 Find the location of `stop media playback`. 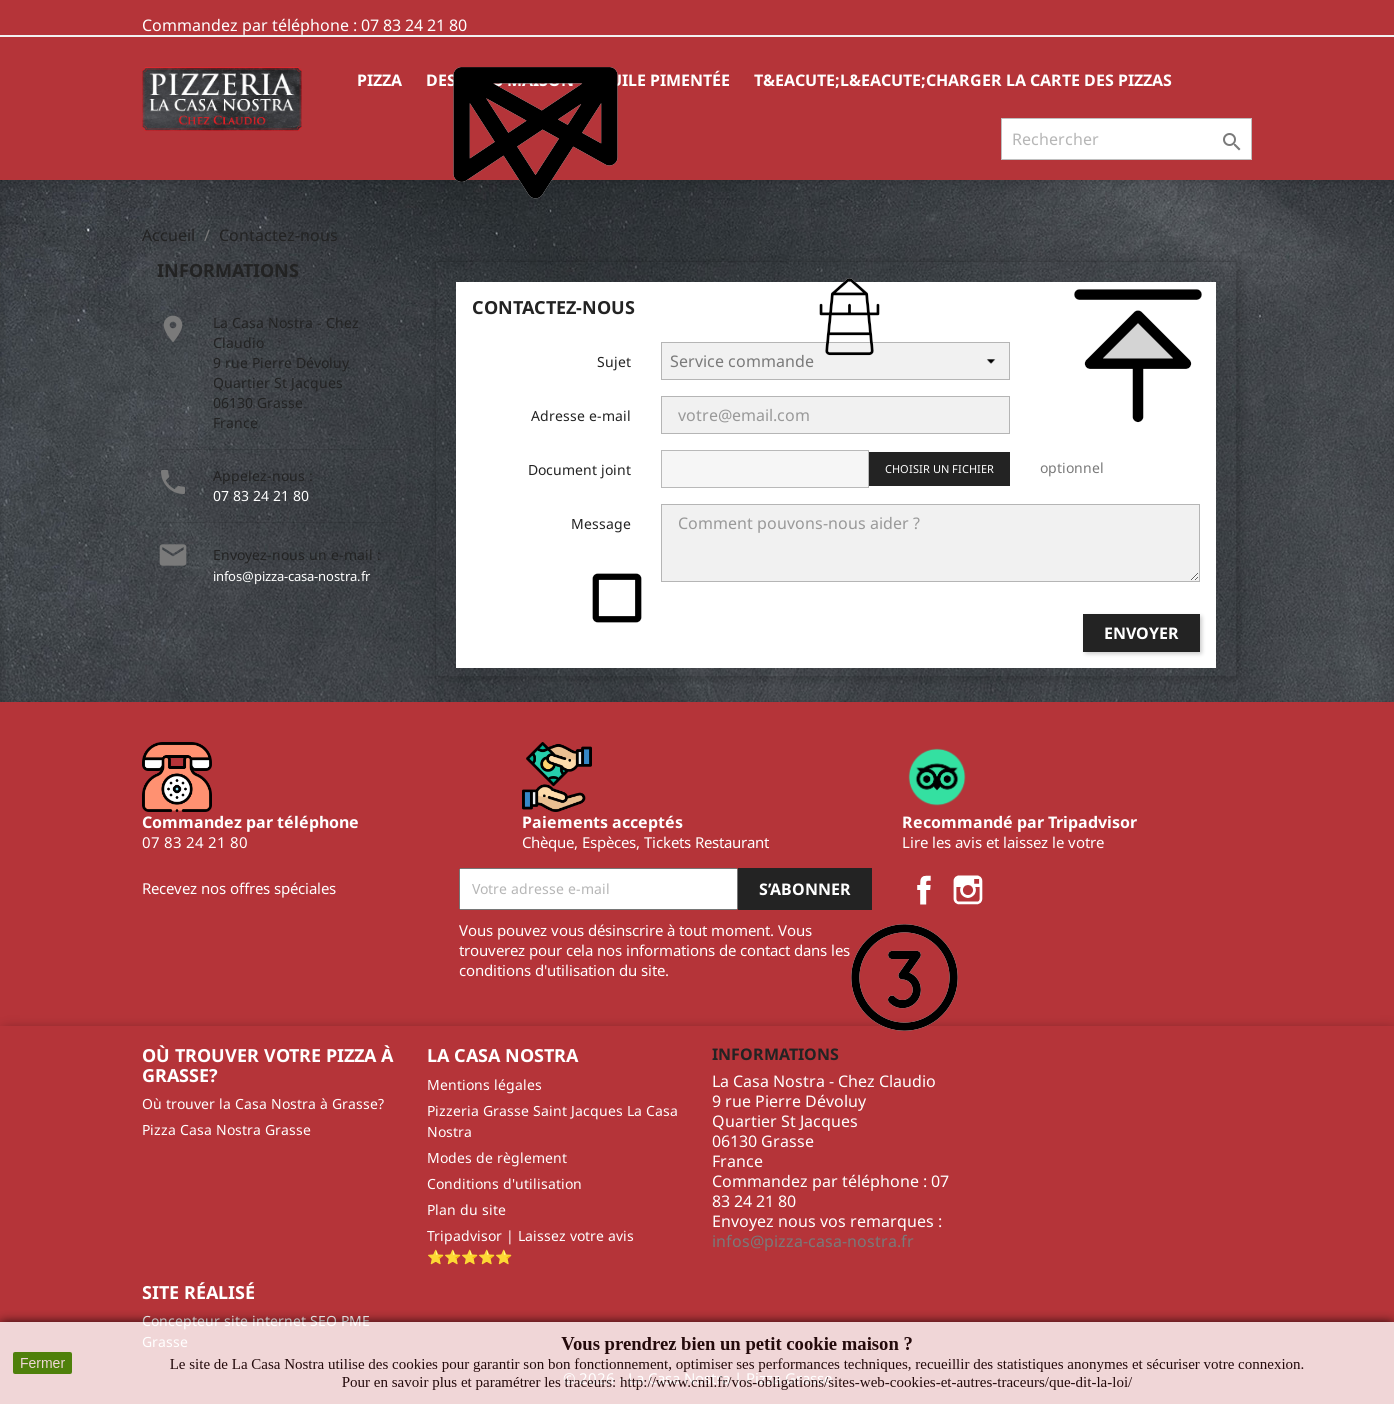

stop media playback is located at coordinates (617, 598).